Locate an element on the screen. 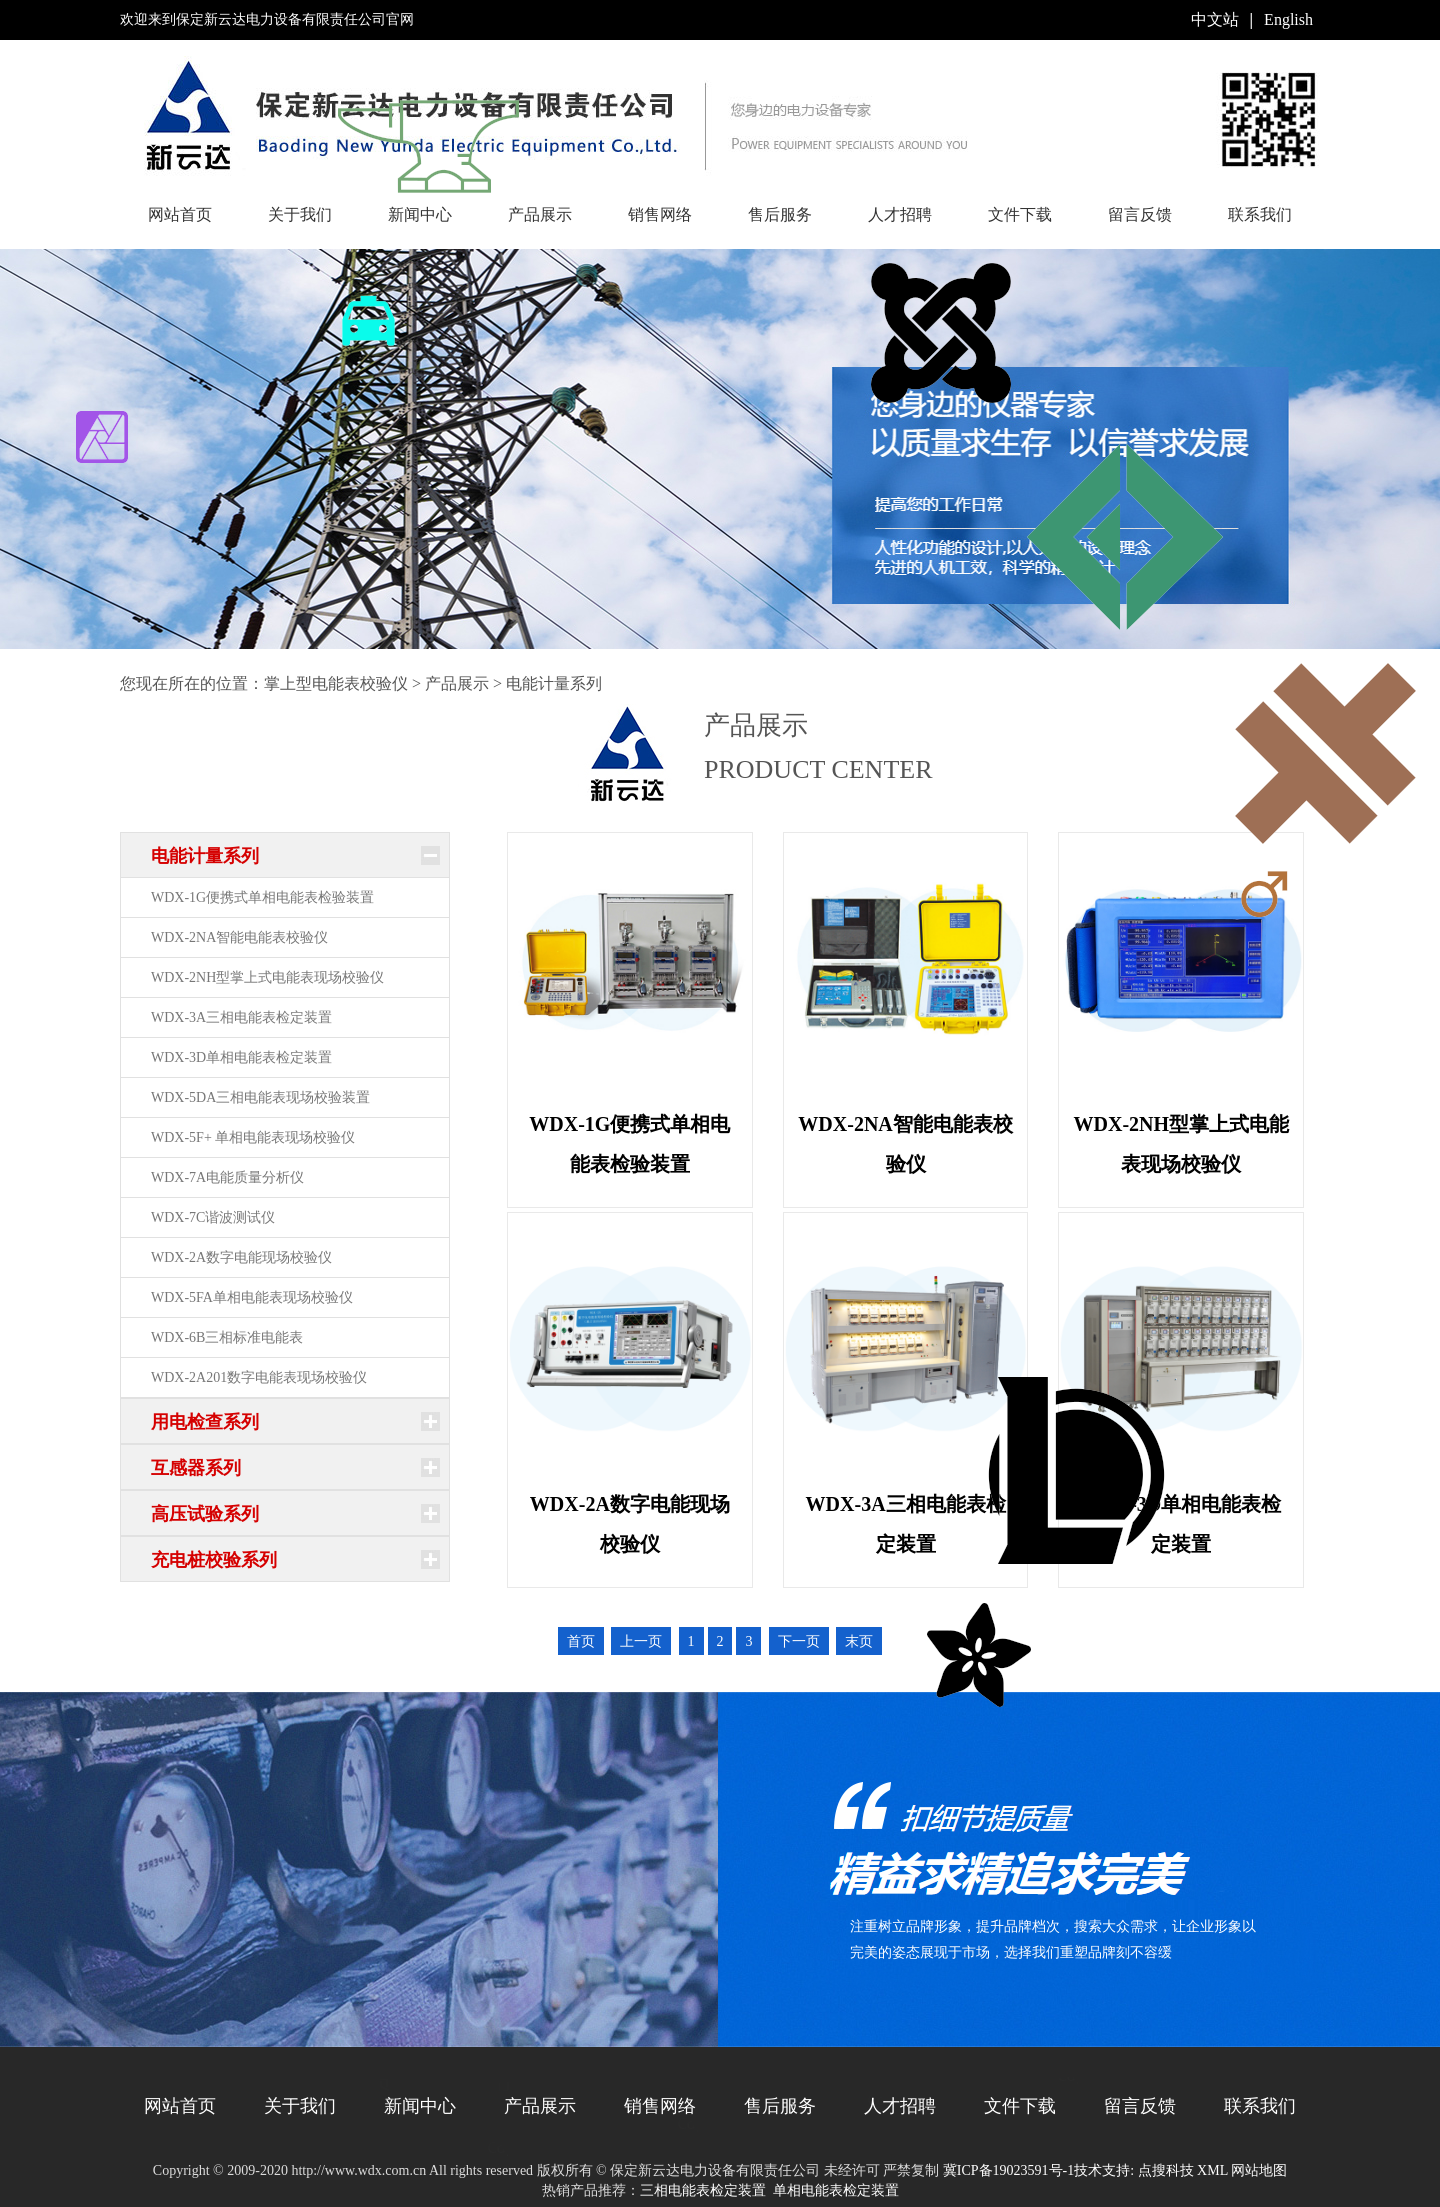  launch League of Legends is located at coordinates (1076, 1470).